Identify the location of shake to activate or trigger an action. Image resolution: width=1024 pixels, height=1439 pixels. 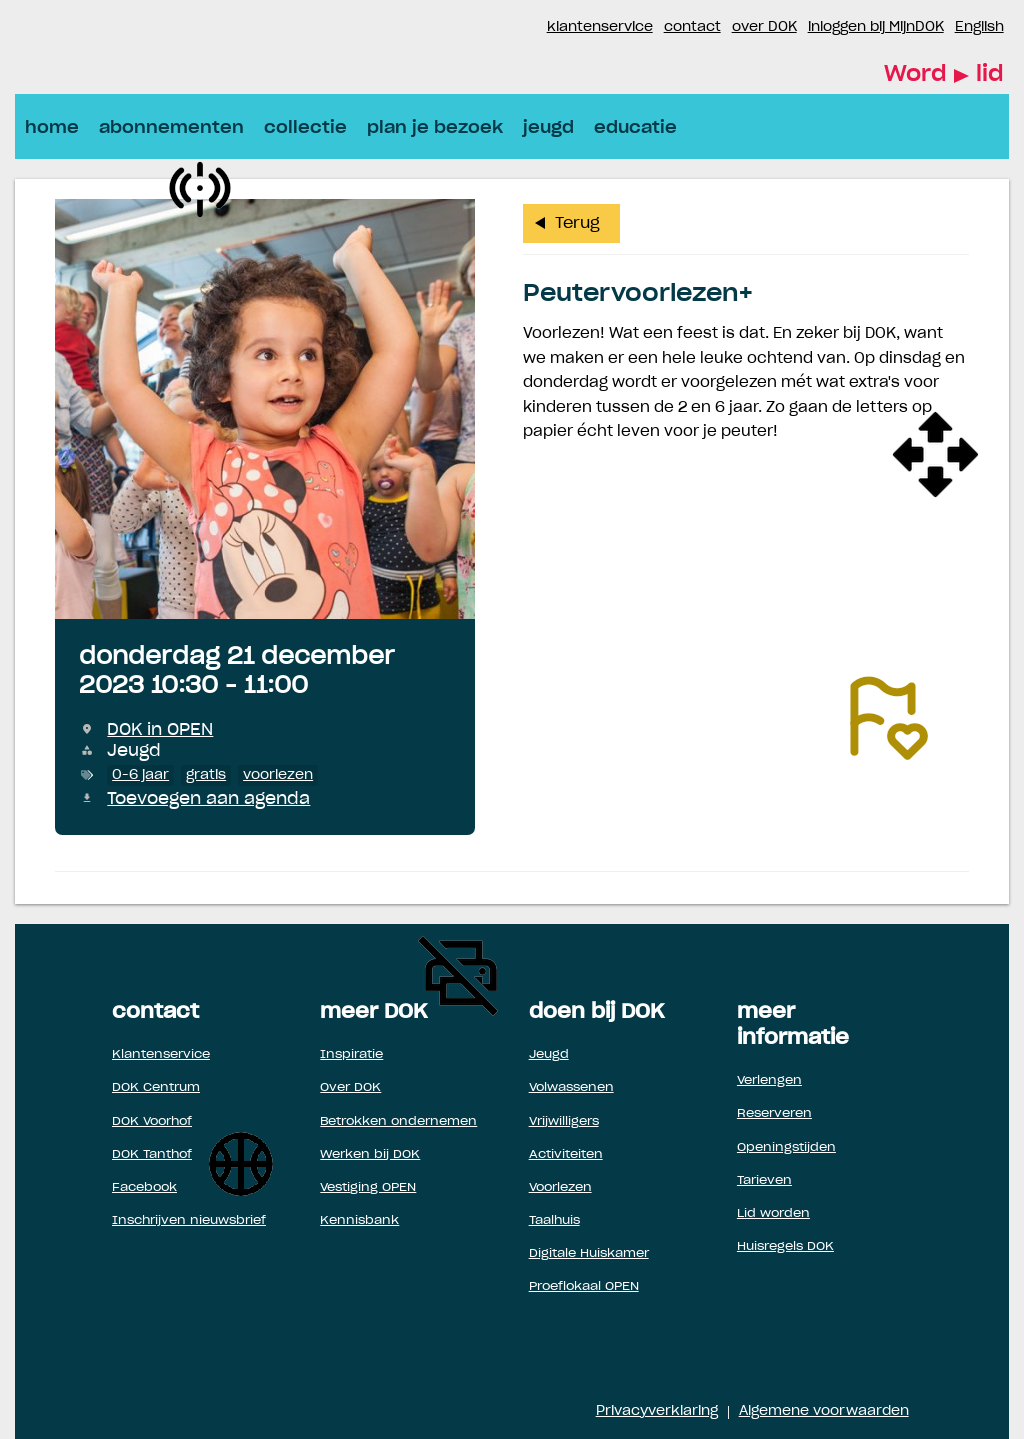
(200, 191).